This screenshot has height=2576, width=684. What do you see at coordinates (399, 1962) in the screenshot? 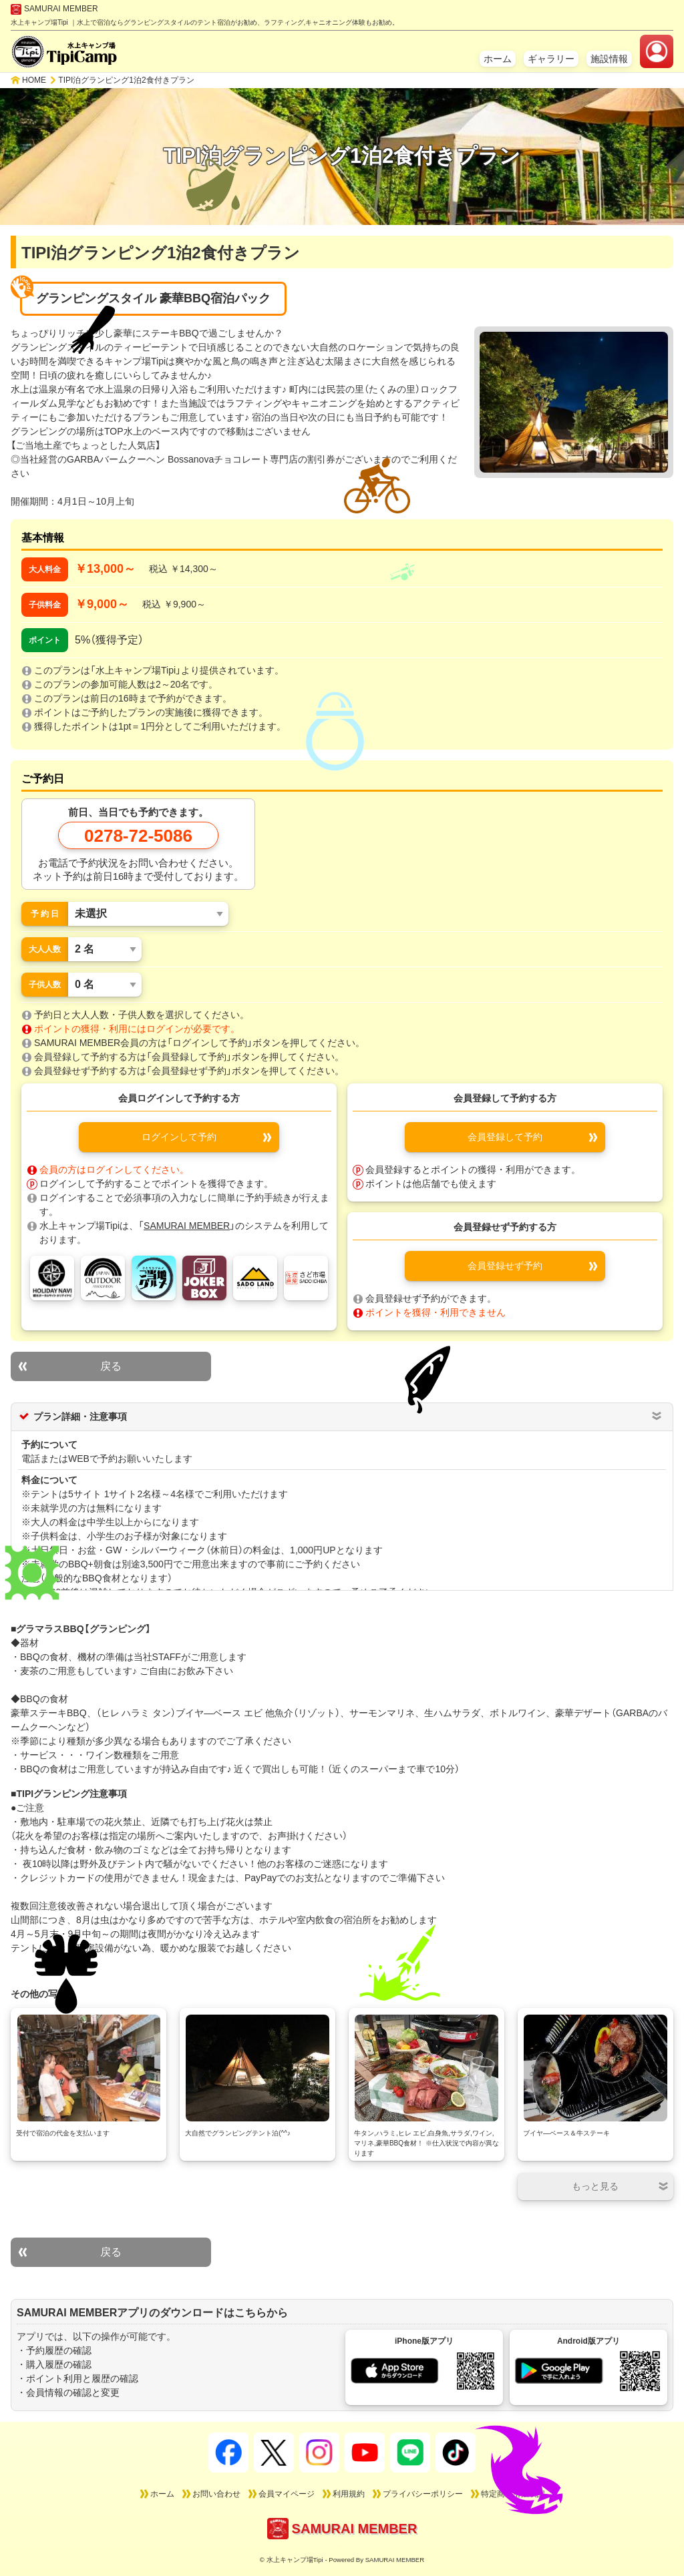
I see `launch submarine missile attack` at bounding box center [399, 1962].